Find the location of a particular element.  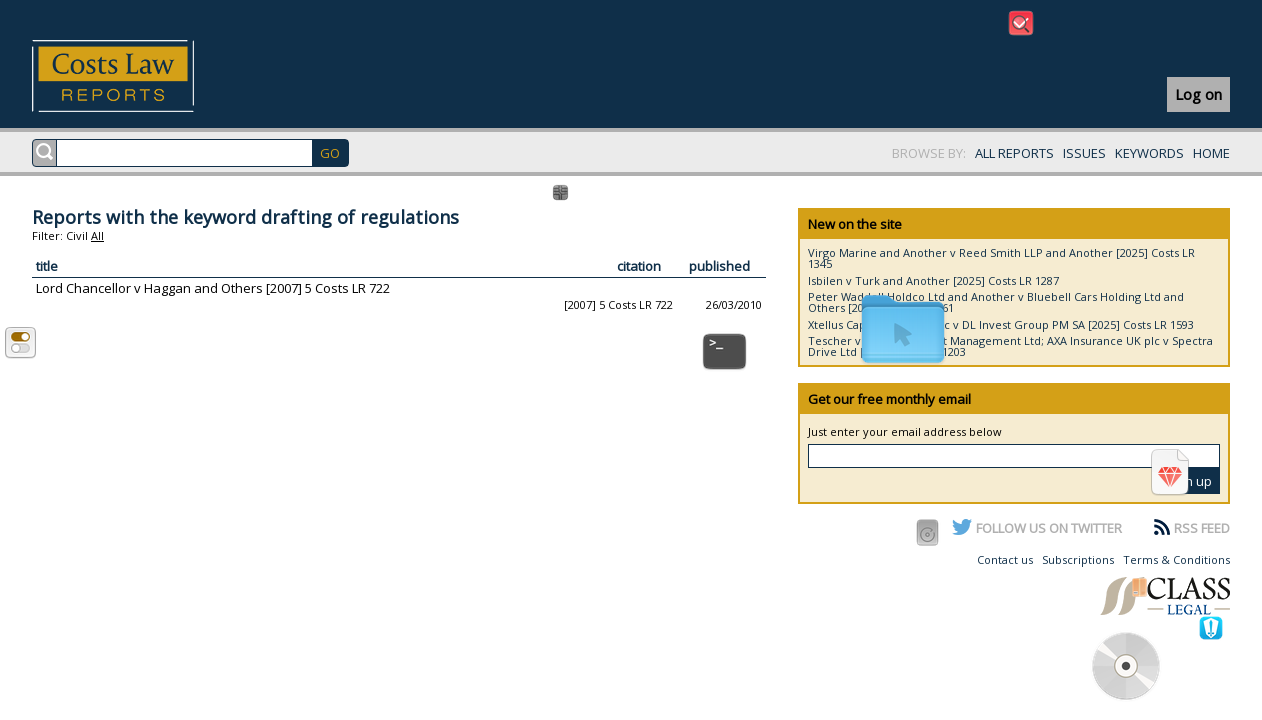

open krusader file manager is located at coordinates (903, 329).